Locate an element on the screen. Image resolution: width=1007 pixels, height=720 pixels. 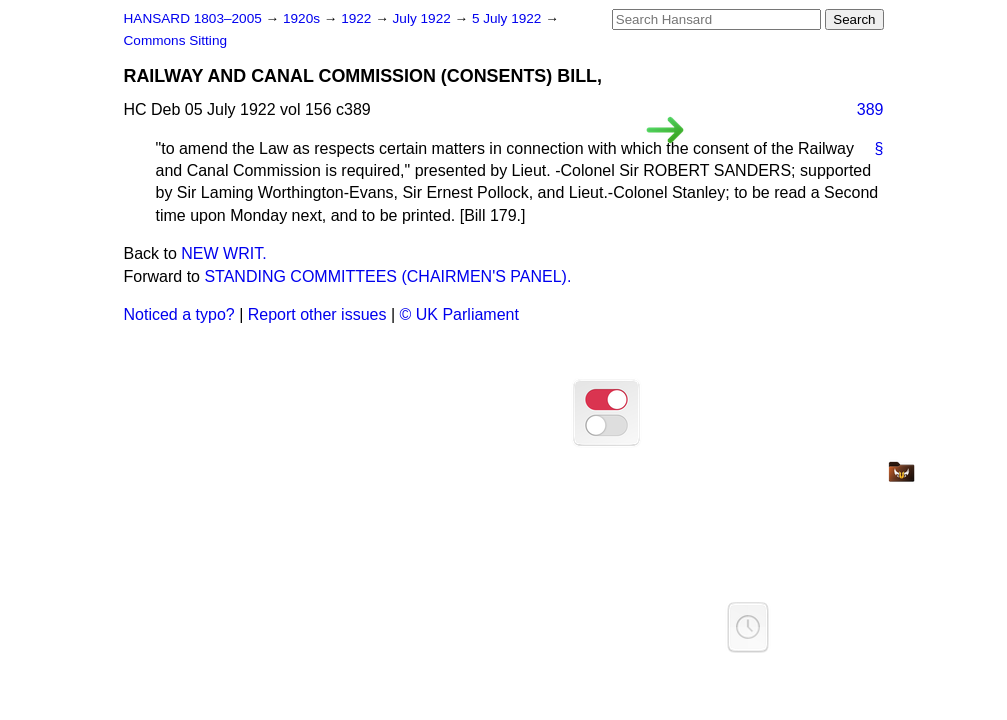
image is currently loading is located at coordinates (748, 627).